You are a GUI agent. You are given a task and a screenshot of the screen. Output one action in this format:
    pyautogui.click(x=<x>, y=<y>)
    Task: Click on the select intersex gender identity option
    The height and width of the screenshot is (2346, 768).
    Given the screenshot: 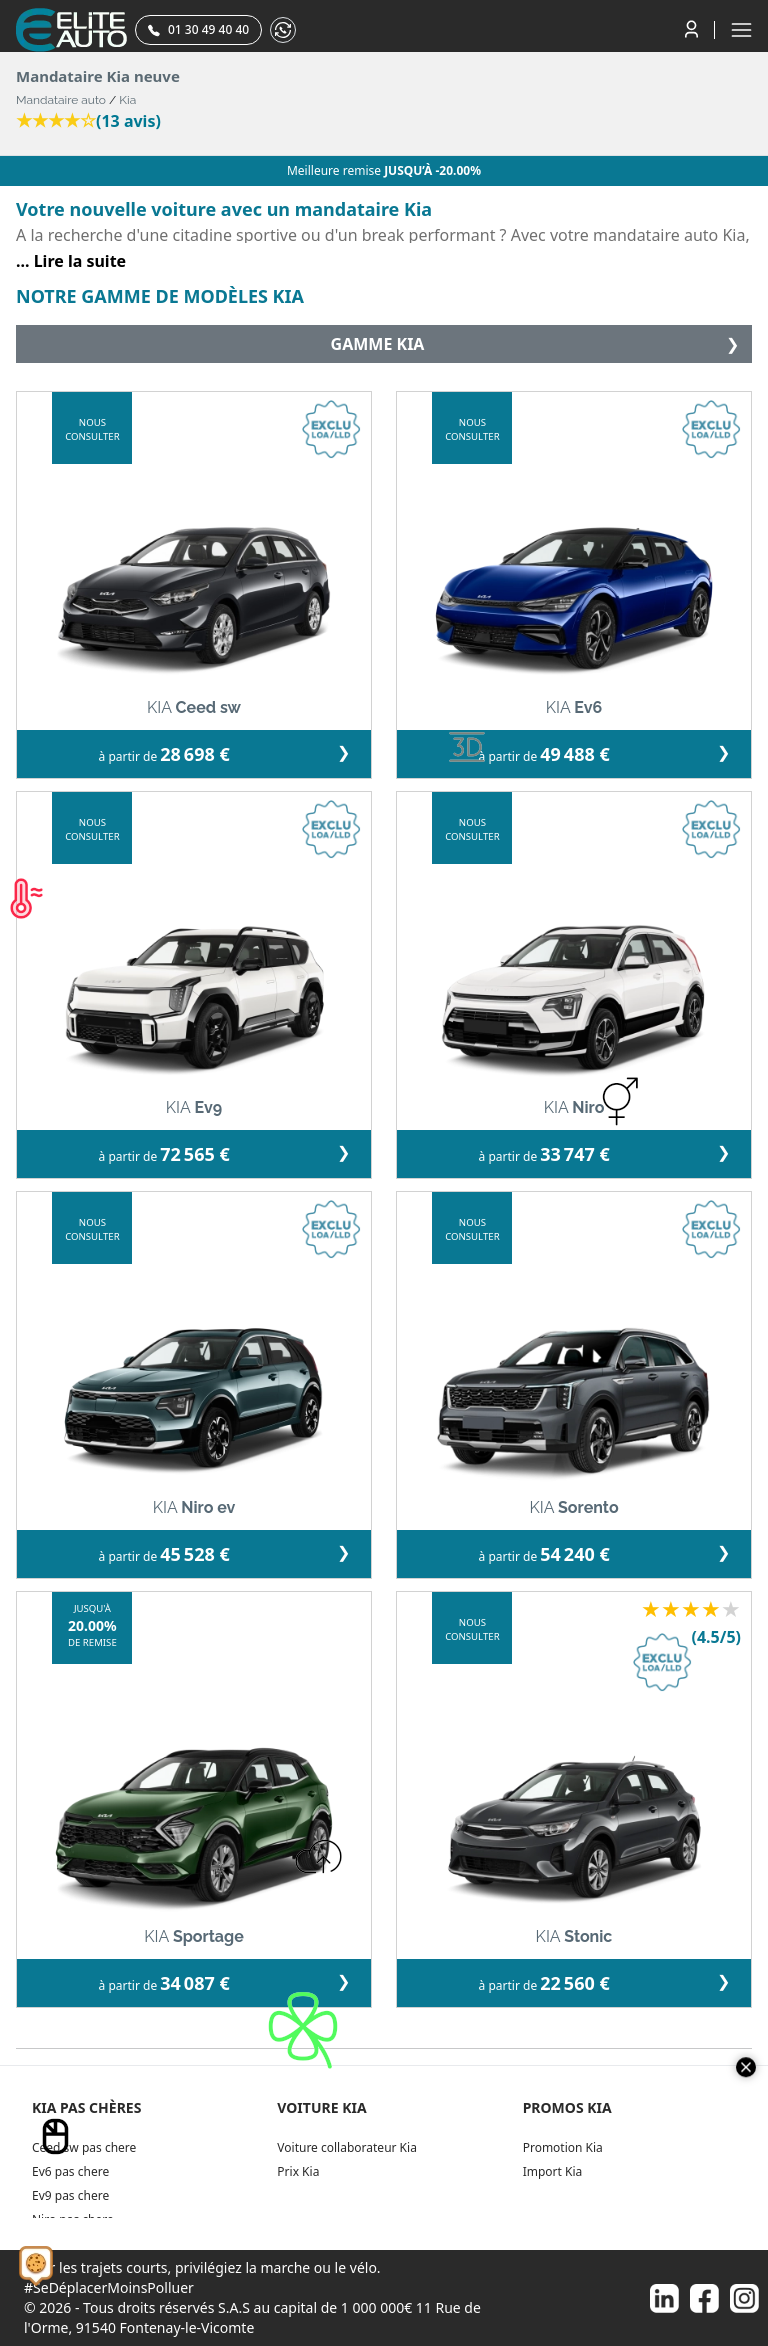 What is the action you would take?
    pyautogui.click(x=618, y=1100)
    